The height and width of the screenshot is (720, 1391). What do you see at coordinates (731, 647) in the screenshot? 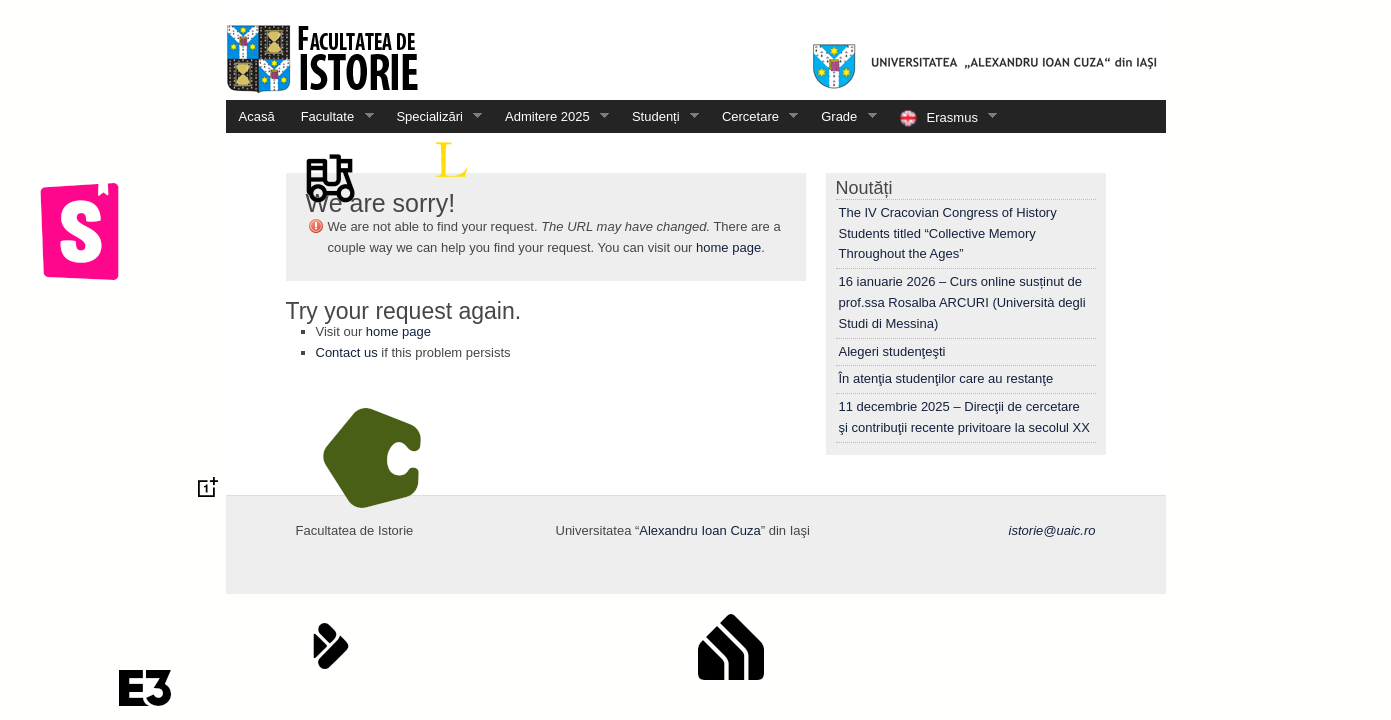
I see `open the kasa smart home app` at bounding box center [731, 647].